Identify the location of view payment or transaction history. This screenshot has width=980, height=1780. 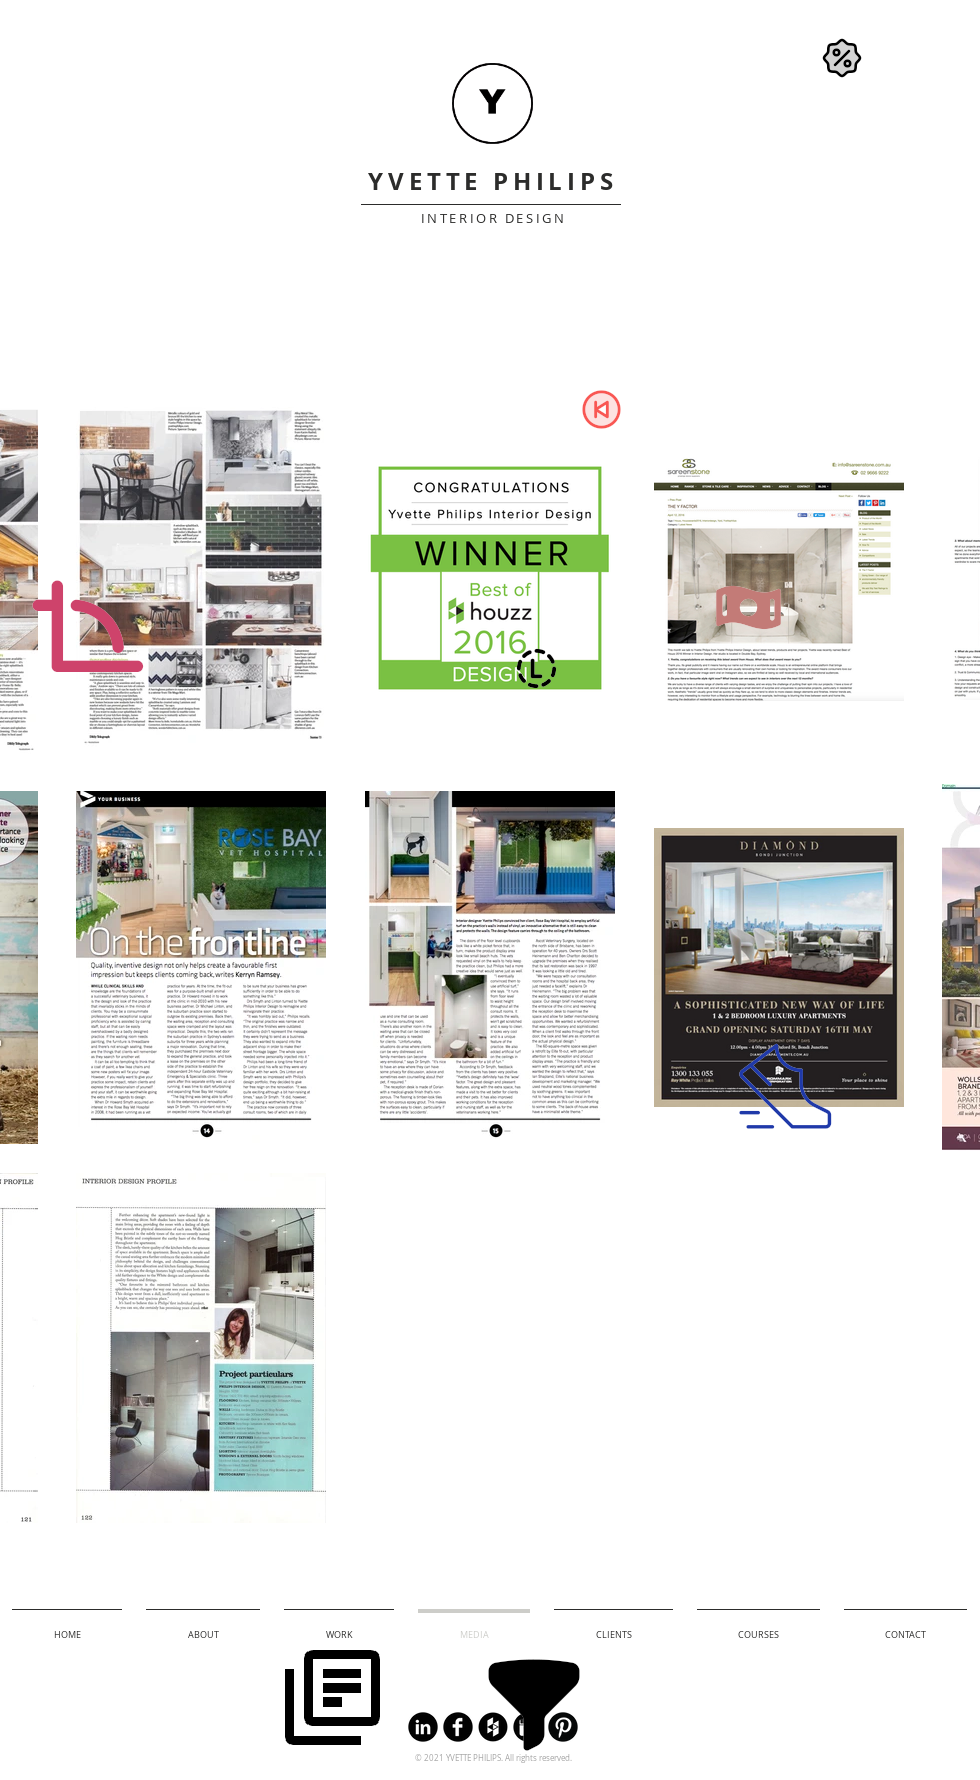
(748, 607).